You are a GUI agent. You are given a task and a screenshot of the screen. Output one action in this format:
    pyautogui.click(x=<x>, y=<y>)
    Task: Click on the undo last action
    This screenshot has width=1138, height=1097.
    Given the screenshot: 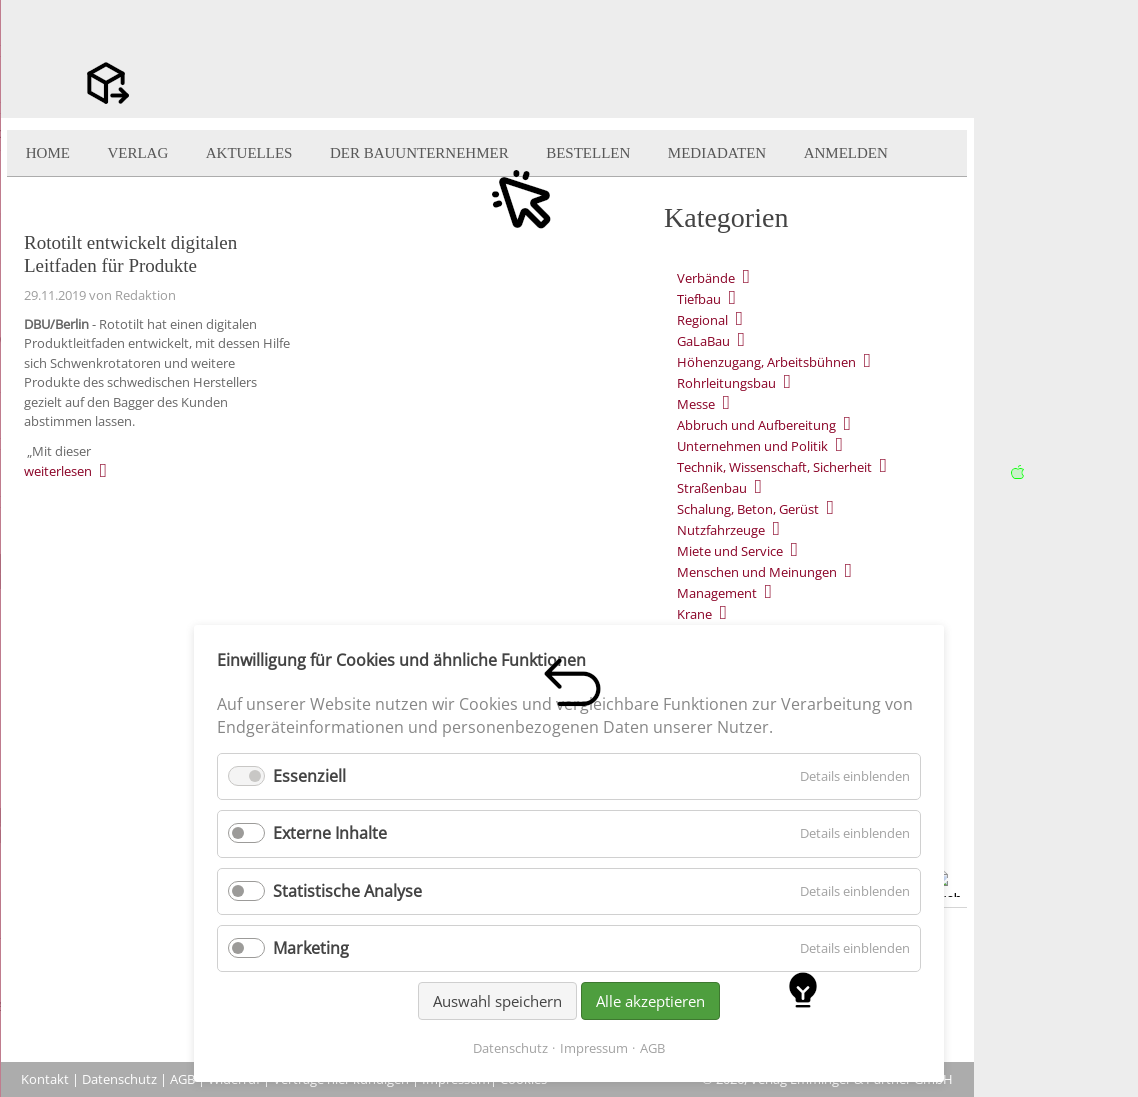 What is the action you would take?
    pyautogui.click(x=572, y=684)
    